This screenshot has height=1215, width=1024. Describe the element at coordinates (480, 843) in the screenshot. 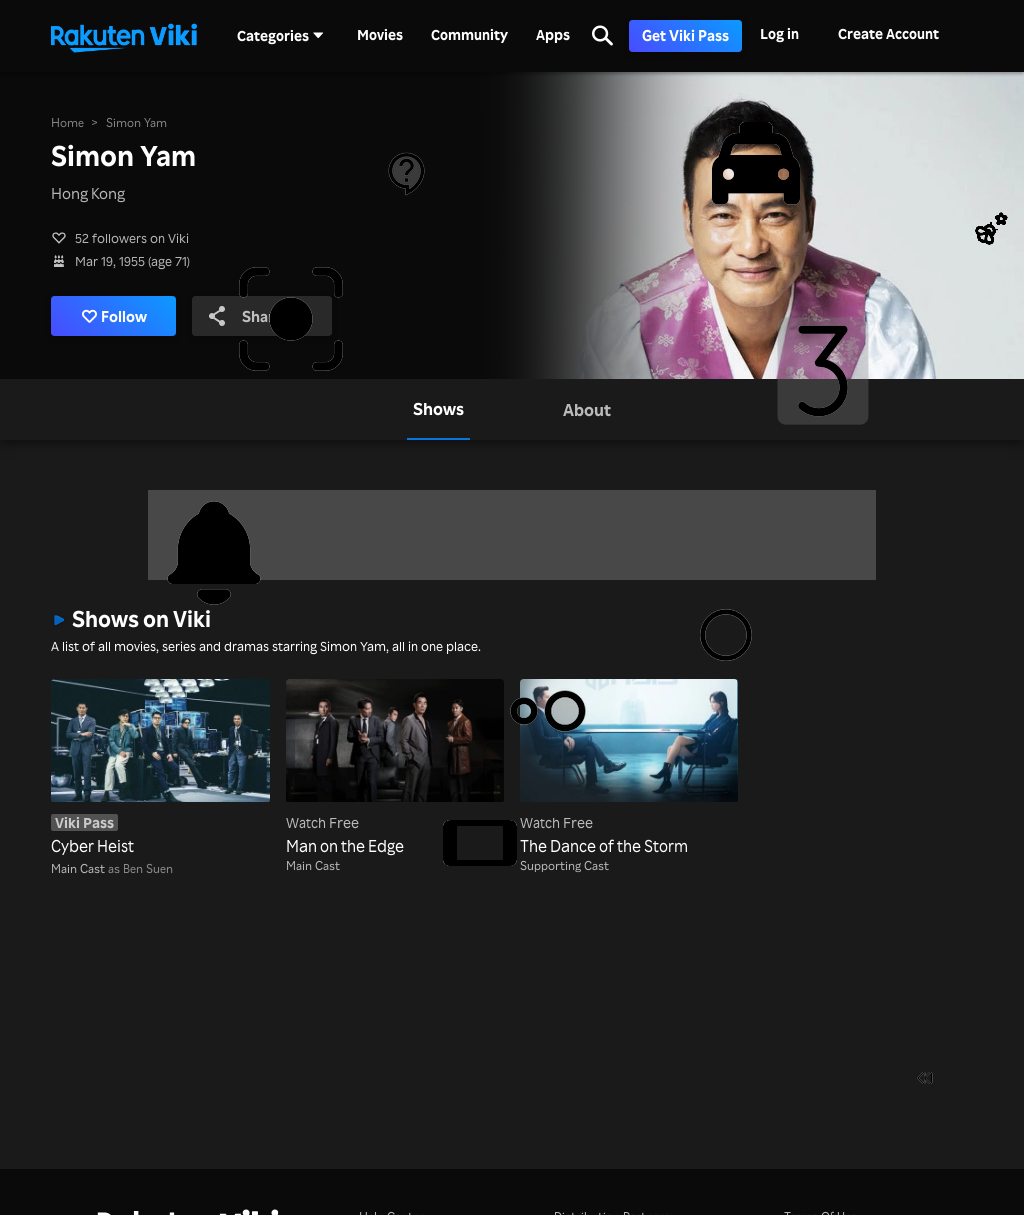

I see `switch device to landscape mode` at that location.